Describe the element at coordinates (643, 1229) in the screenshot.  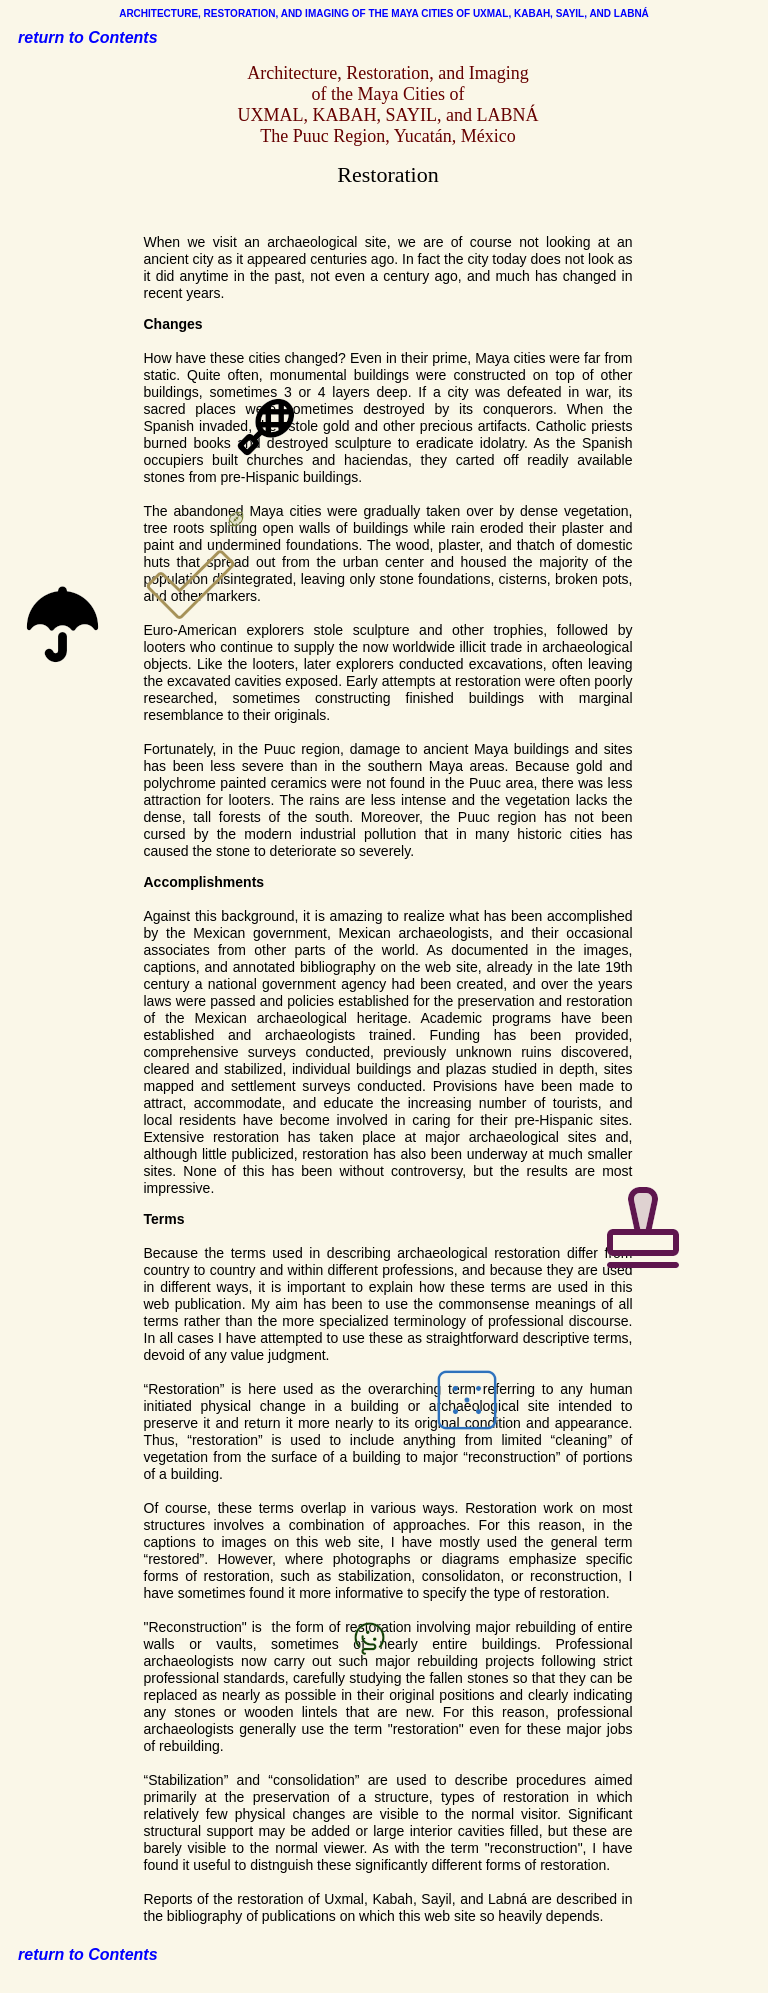
I see `apply a stamp or seal to a document` at that location.